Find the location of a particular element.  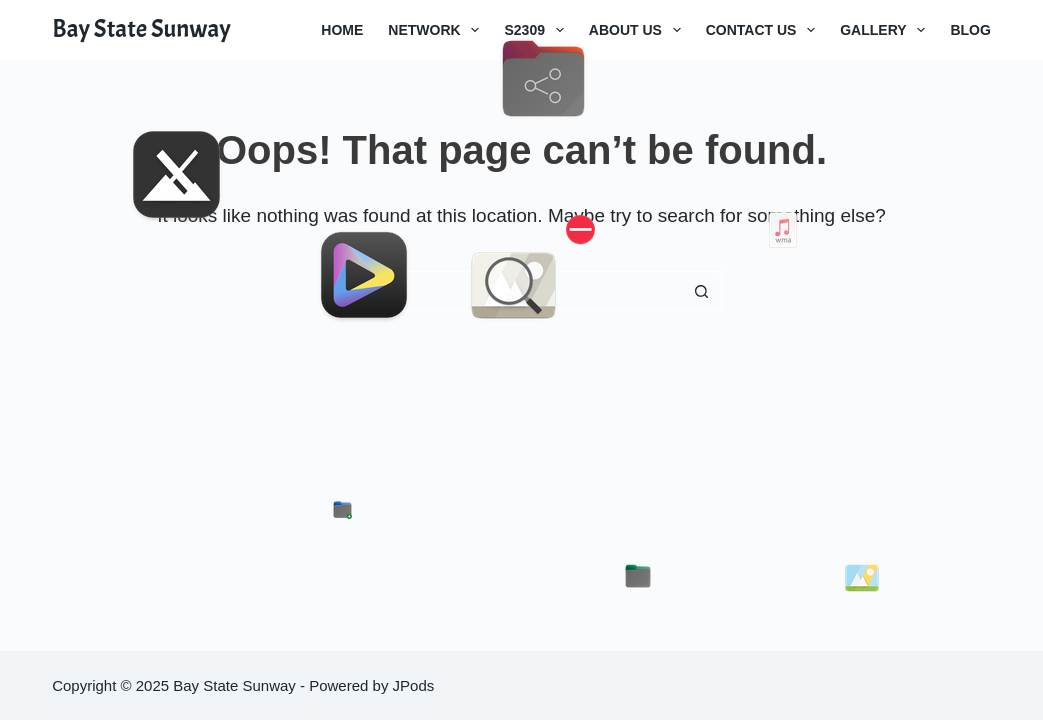

open the photo gallery app is located at coordinates (862, 578).